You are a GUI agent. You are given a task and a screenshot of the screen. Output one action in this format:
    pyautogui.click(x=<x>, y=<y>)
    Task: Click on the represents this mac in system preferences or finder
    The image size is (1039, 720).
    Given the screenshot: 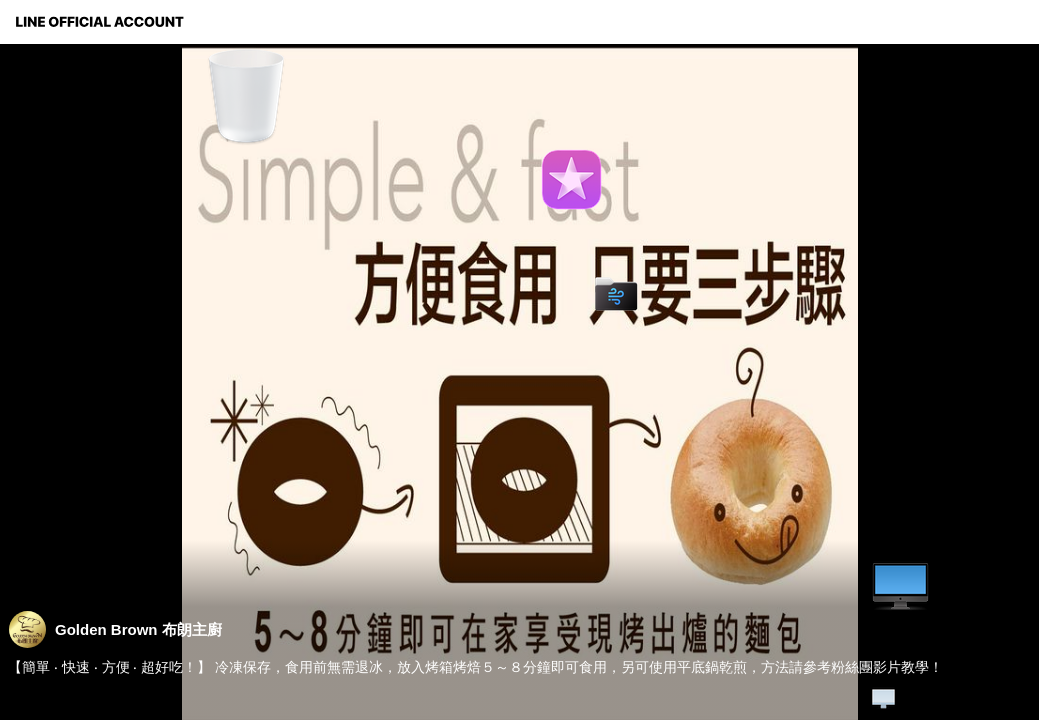 What is the action you would take?
    pyautogui.click(x=883, y=698)
    